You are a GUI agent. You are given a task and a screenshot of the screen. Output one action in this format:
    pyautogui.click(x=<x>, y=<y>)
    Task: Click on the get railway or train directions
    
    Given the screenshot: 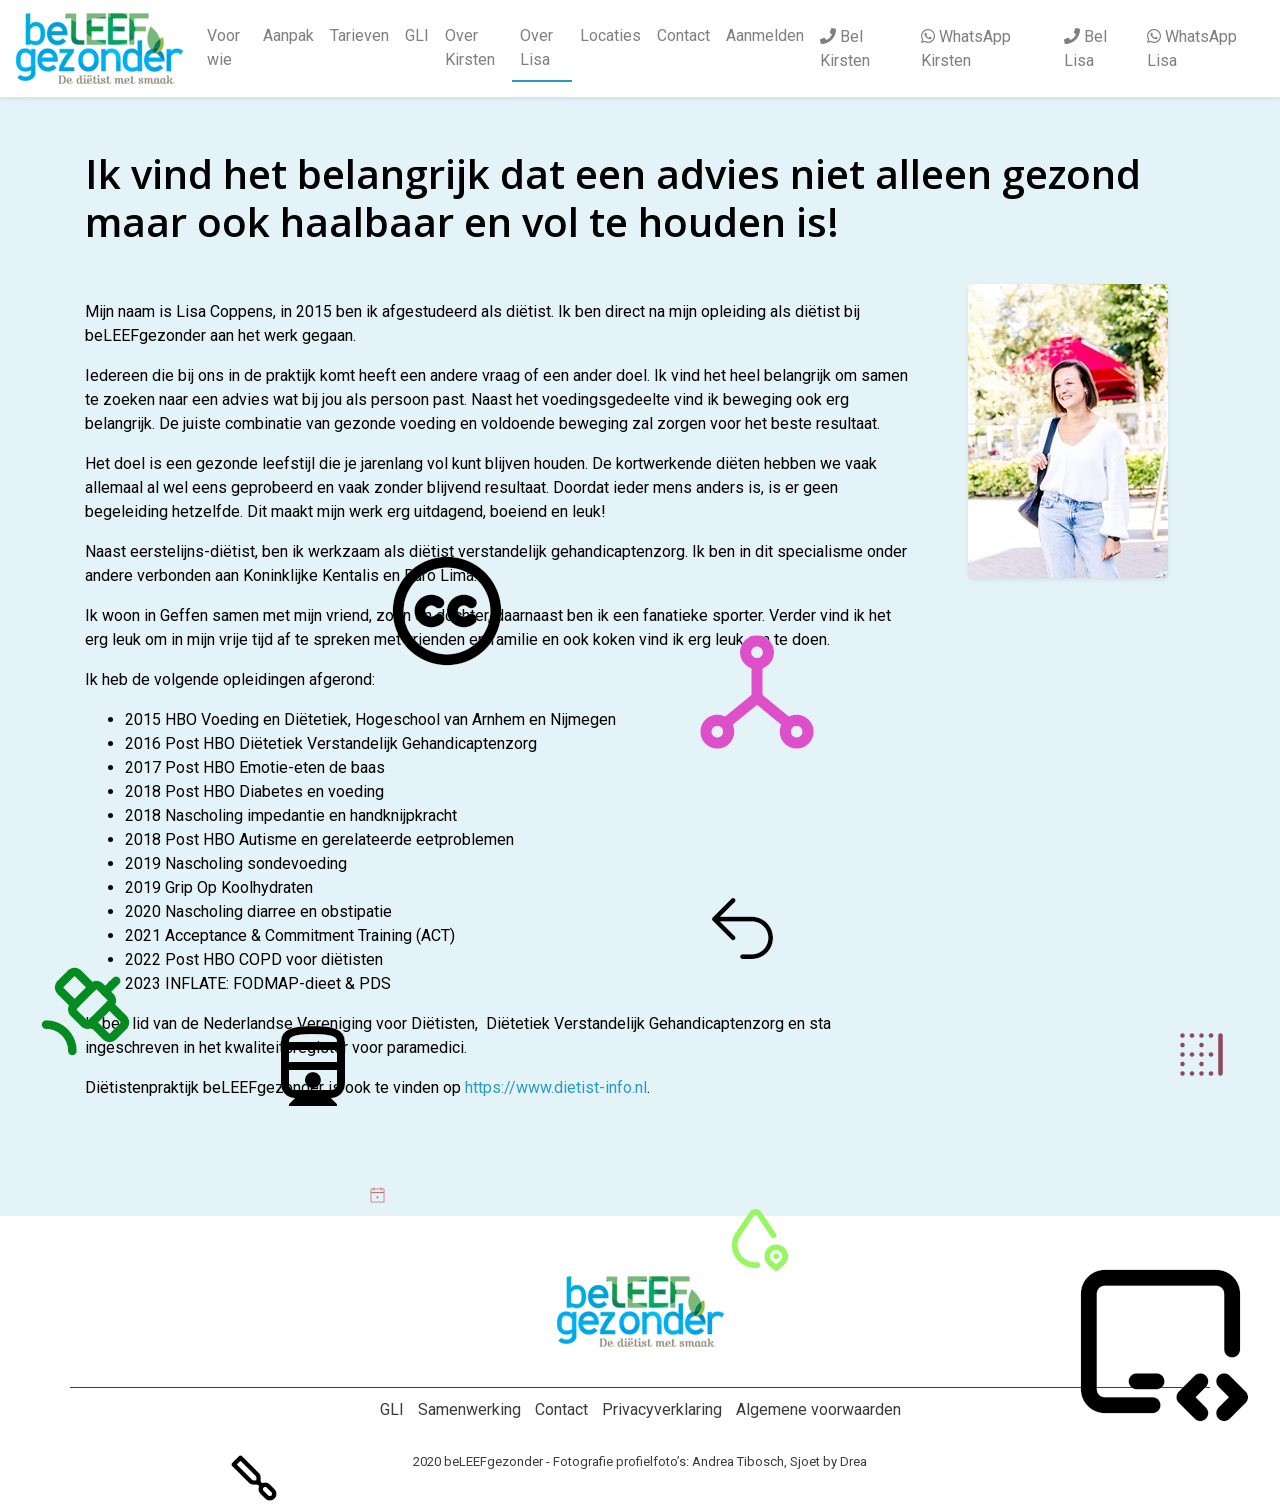 What is the action you would take?
    pyautogui.click(x=313, y=1070)
    